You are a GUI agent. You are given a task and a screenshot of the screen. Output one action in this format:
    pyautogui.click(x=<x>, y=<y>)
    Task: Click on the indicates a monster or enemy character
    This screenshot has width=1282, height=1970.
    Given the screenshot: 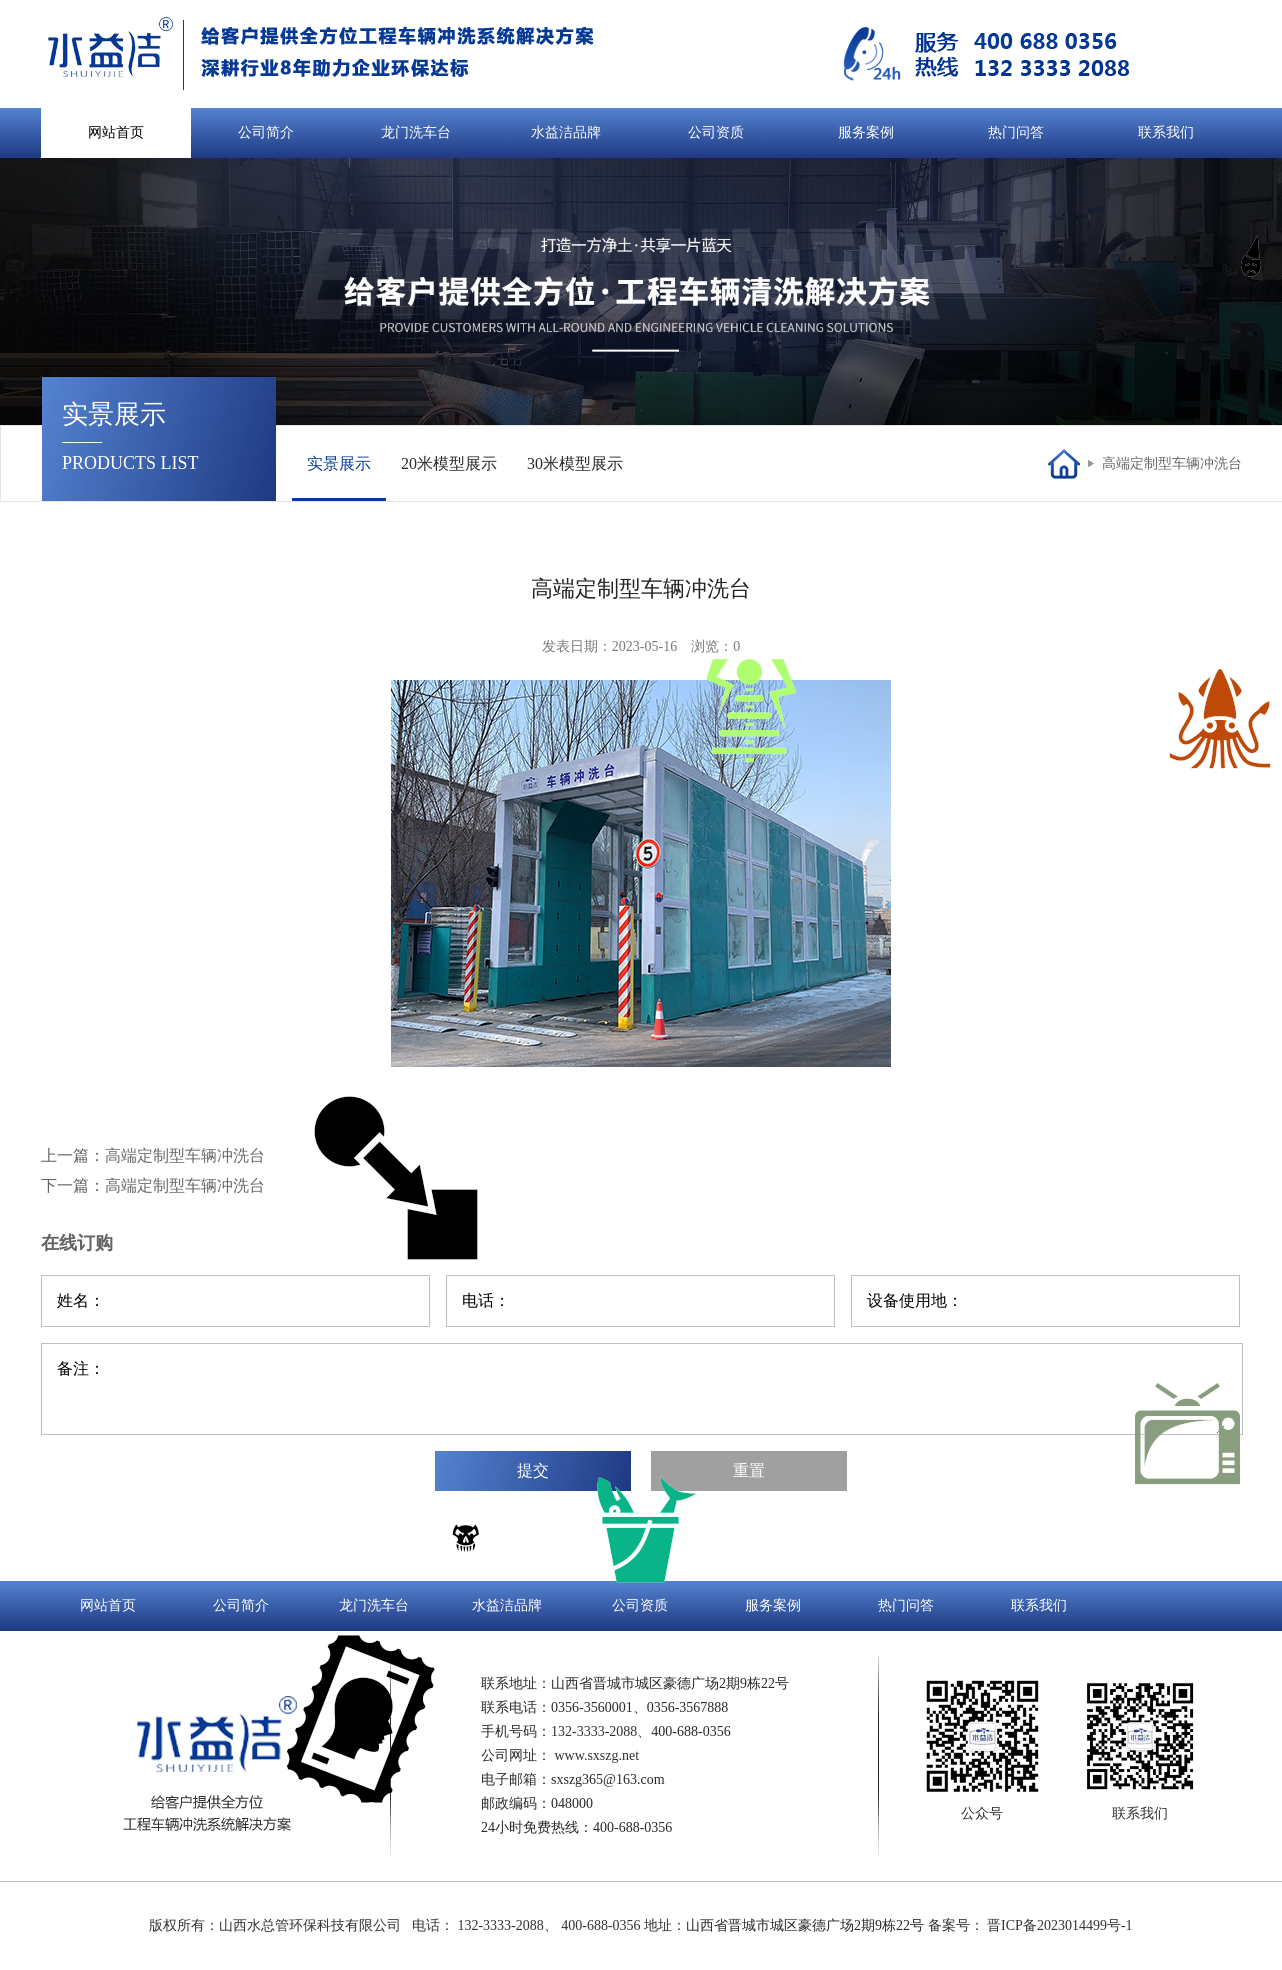 What is the action you would take?
    pyautogui.click(x=465, y=1537)
    